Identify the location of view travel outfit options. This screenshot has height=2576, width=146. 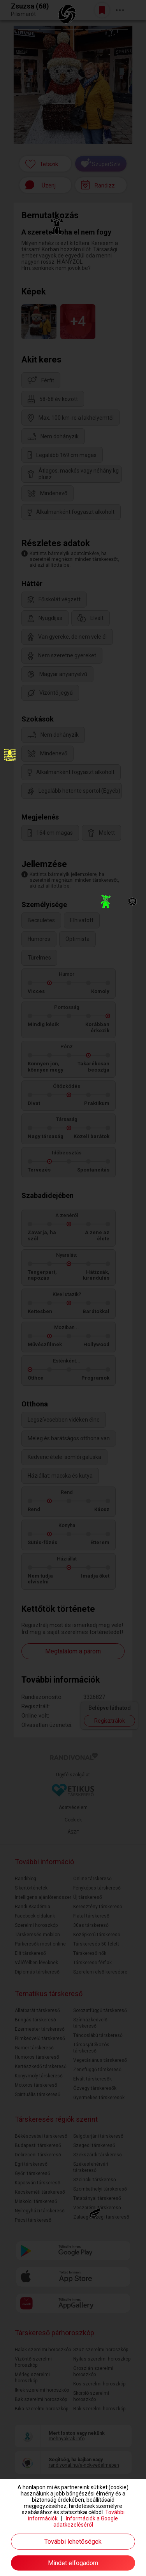
(56, 226).